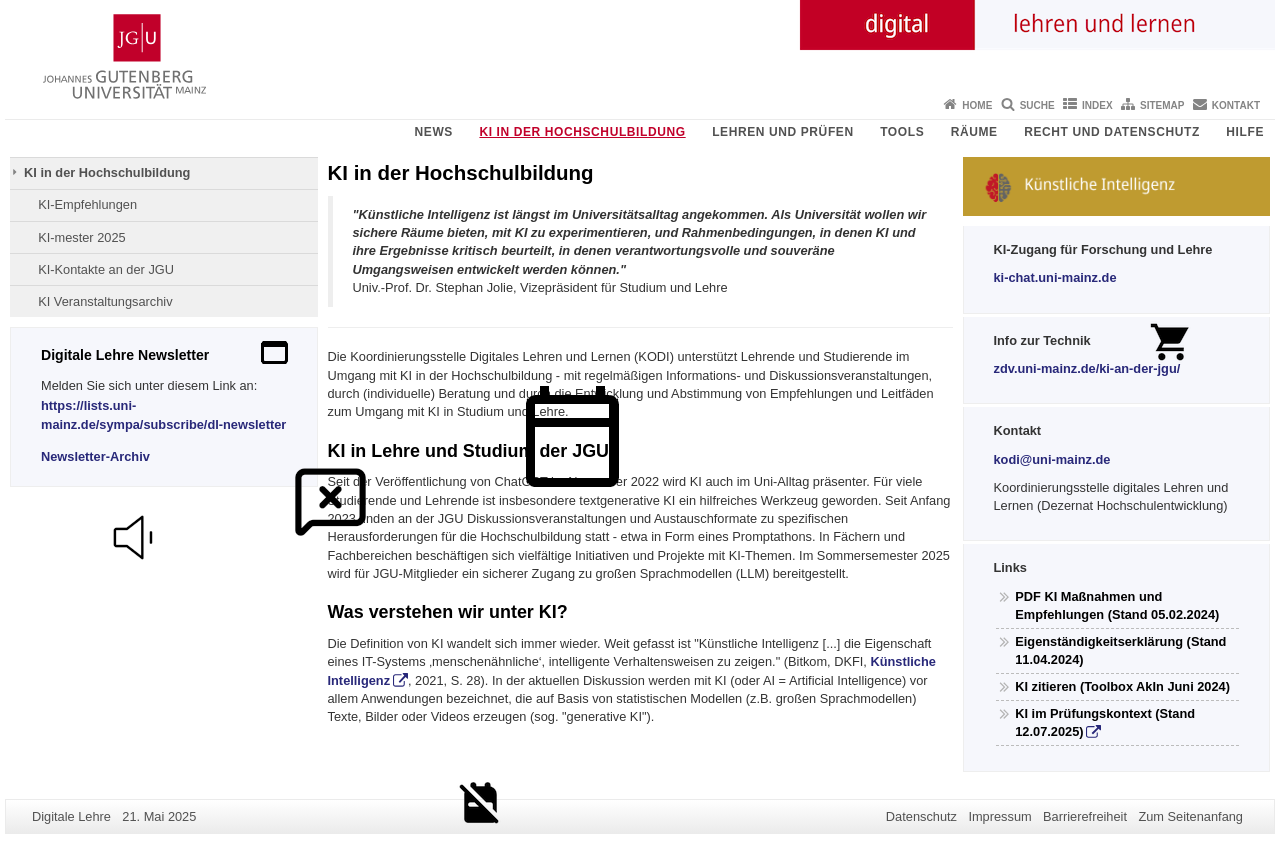 Image resolution: width=1280 pixels, height=858 pixels. What do you see at coordinates (572, 436) in the screenshot?
I see `view today's date or calendar` at bounding box center [572, 436].